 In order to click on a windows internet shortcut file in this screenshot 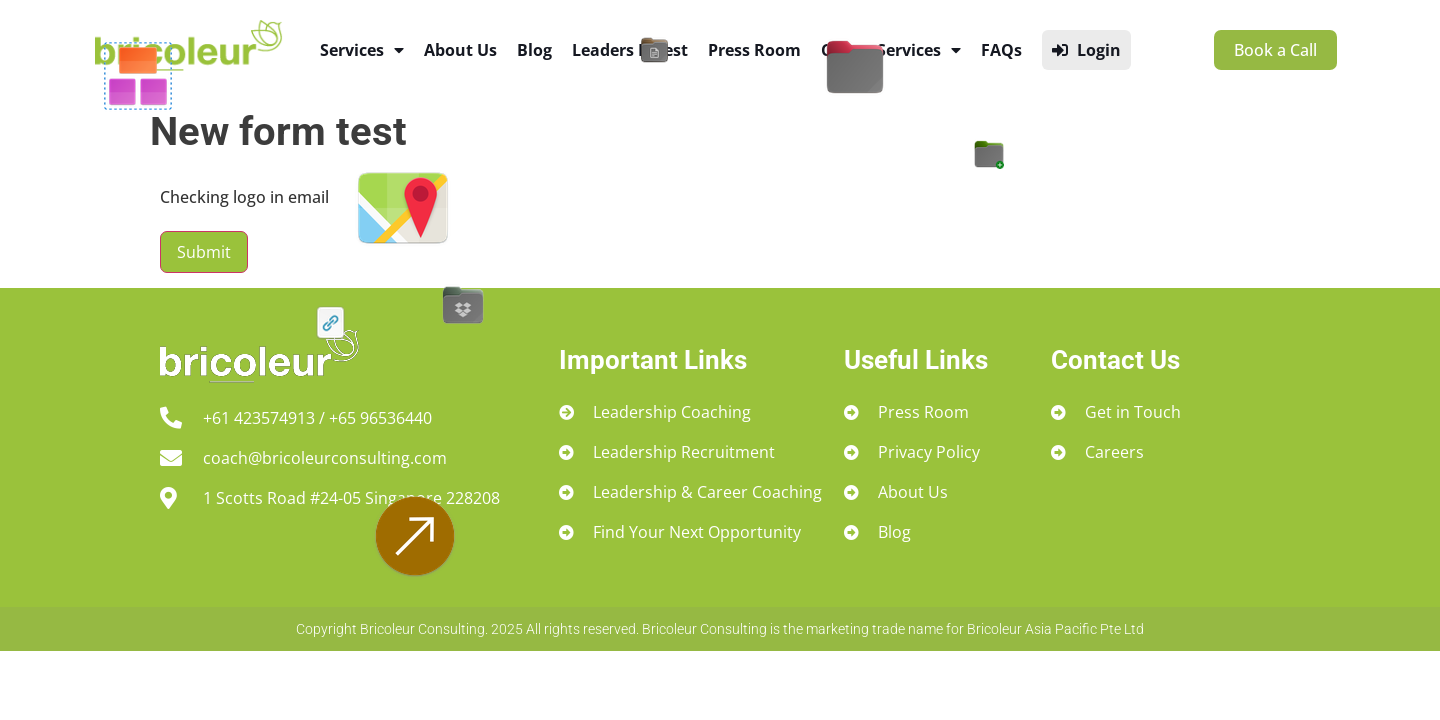, I will do `click(330, 322)`.